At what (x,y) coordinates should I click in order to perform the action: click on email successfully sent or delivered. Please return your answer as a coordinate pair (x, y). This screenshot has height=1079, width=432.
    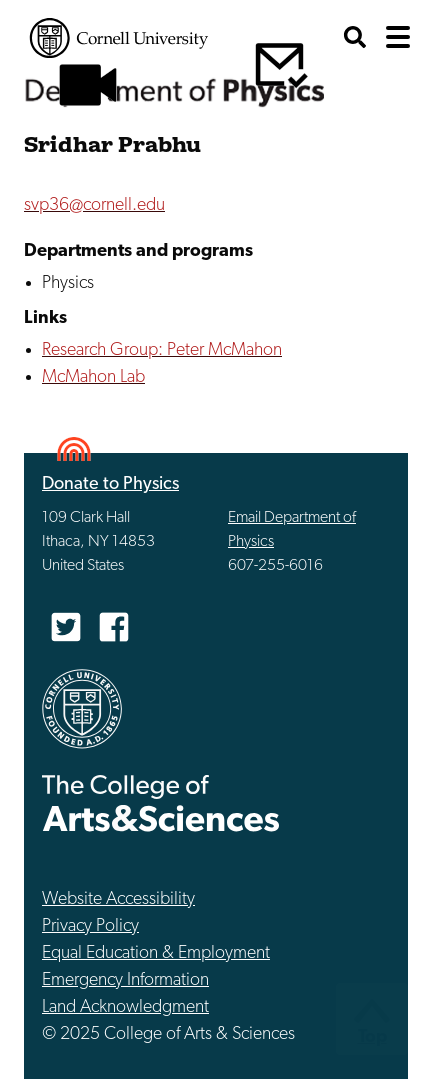
    Looking at the image, I should click on (279, 64).